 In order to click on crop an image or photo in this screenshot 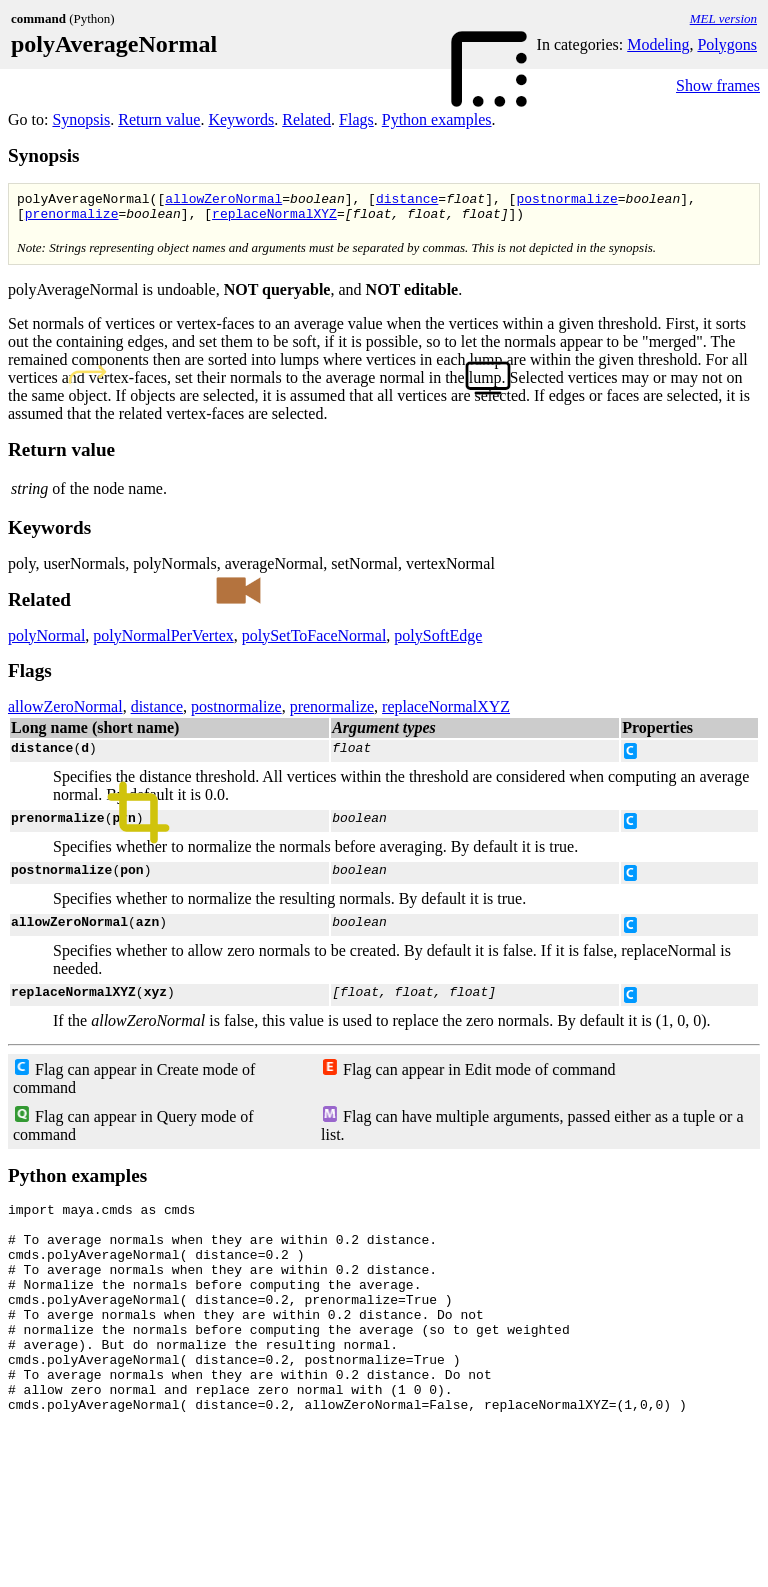, I will do `click(138, 812)`.